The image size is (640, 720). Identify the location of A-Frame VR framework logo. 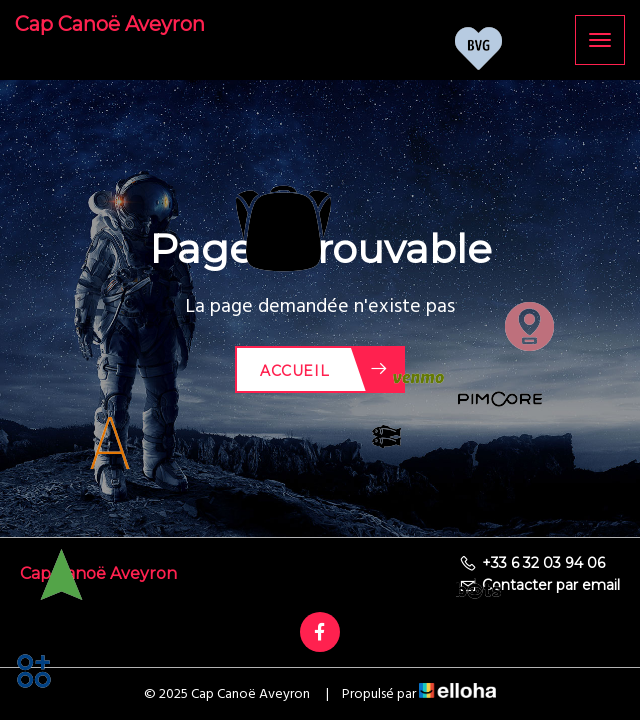
(110, 443).